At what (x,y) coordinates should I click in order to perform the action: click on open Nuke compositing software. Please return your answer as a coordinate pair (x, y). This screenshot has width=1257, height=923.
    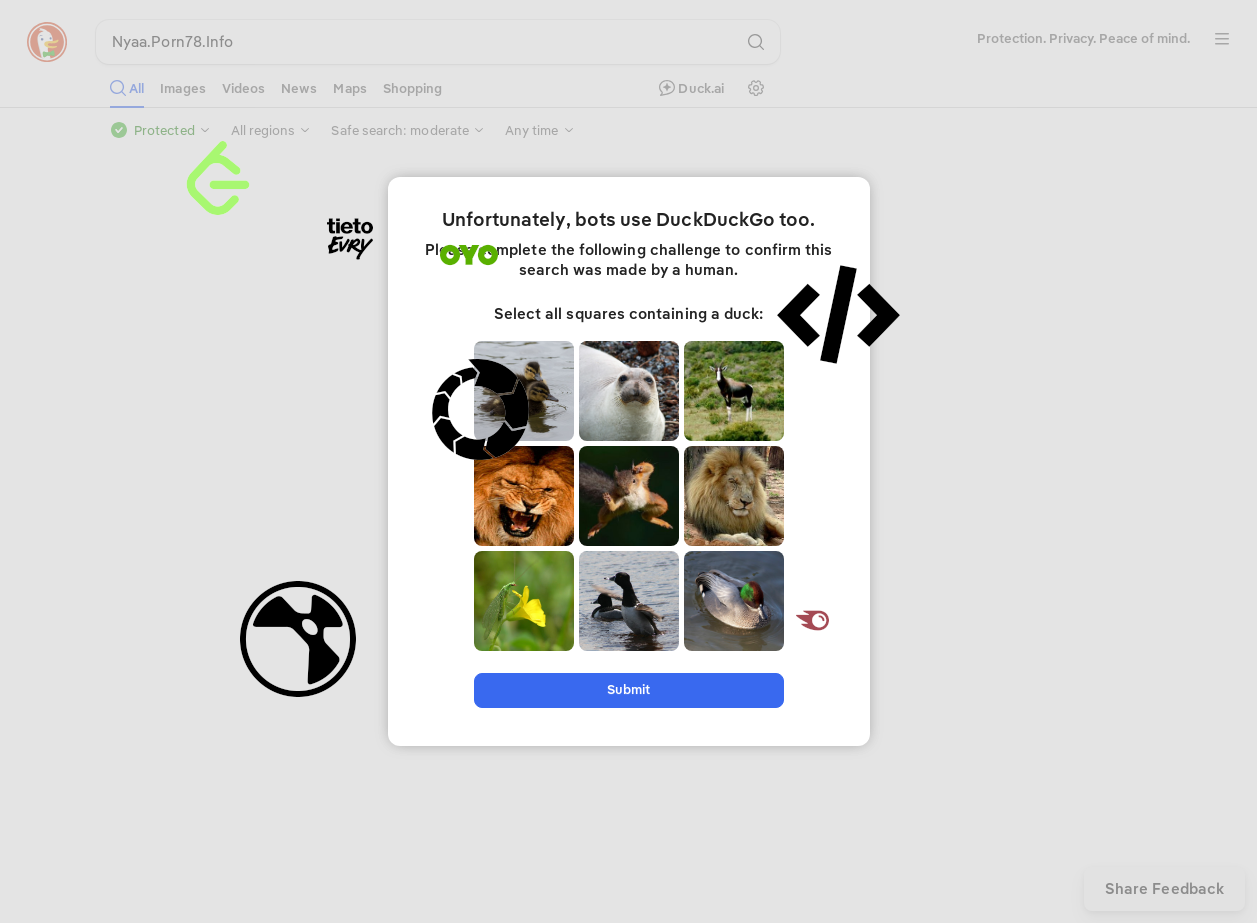
    Looking at the image, I should click on (298, 639).